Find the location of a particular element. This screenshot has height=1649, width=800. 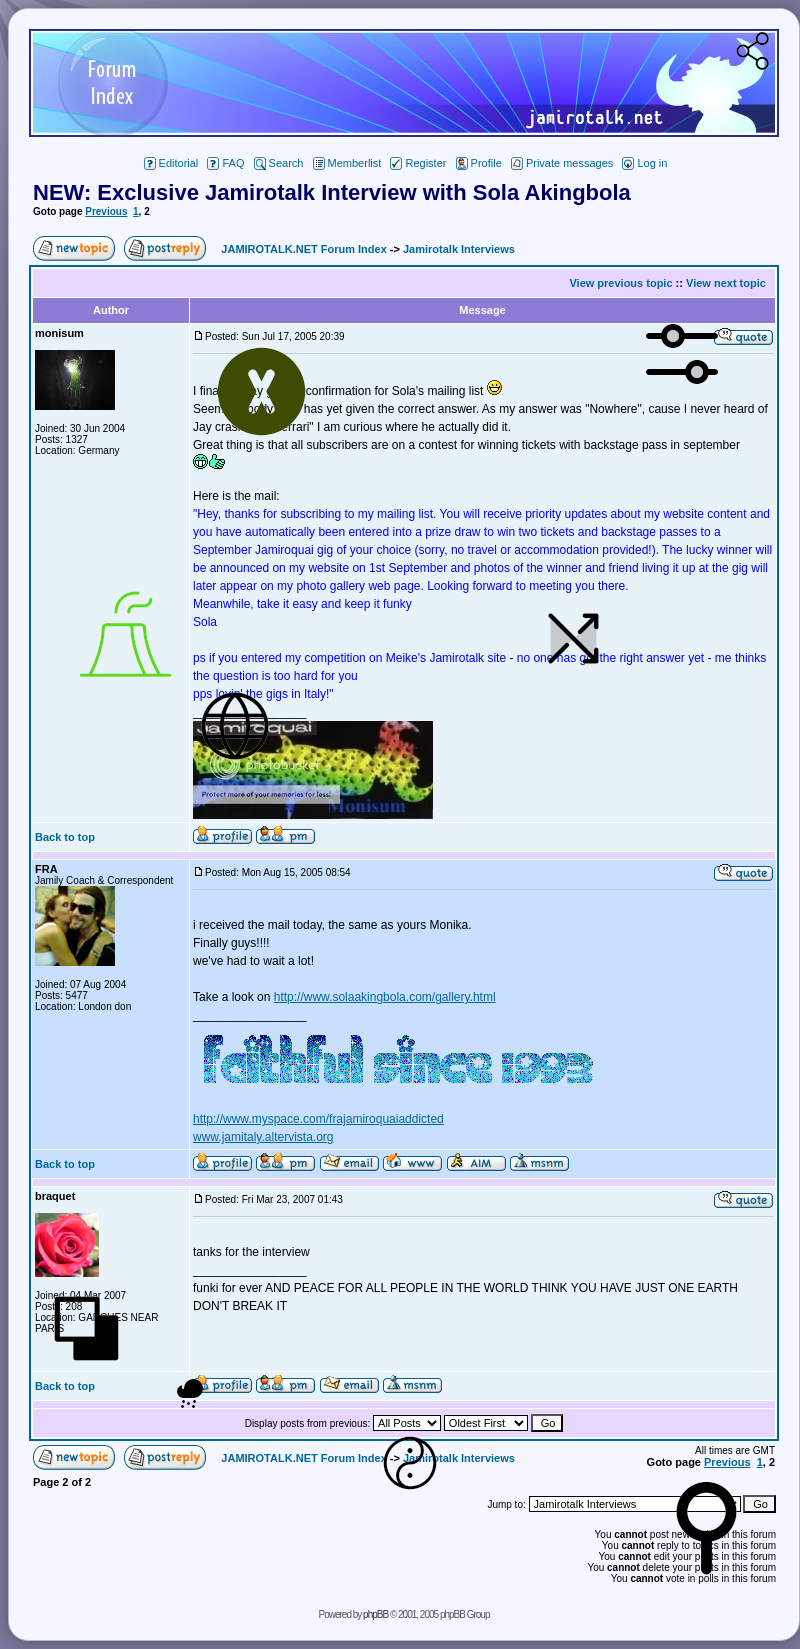

access global or international settings is located at coordinates (235, 726).